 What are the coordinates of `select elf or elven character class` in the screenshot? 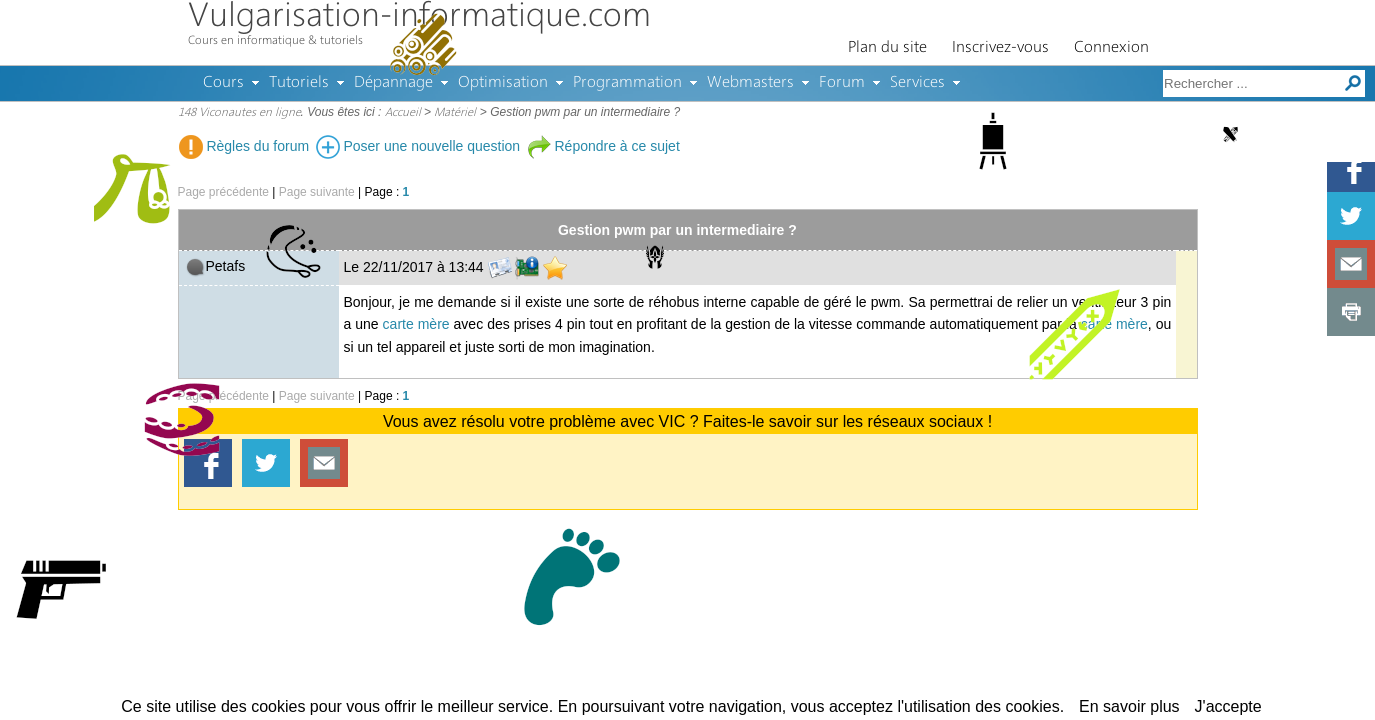 It's located at (655, 257).